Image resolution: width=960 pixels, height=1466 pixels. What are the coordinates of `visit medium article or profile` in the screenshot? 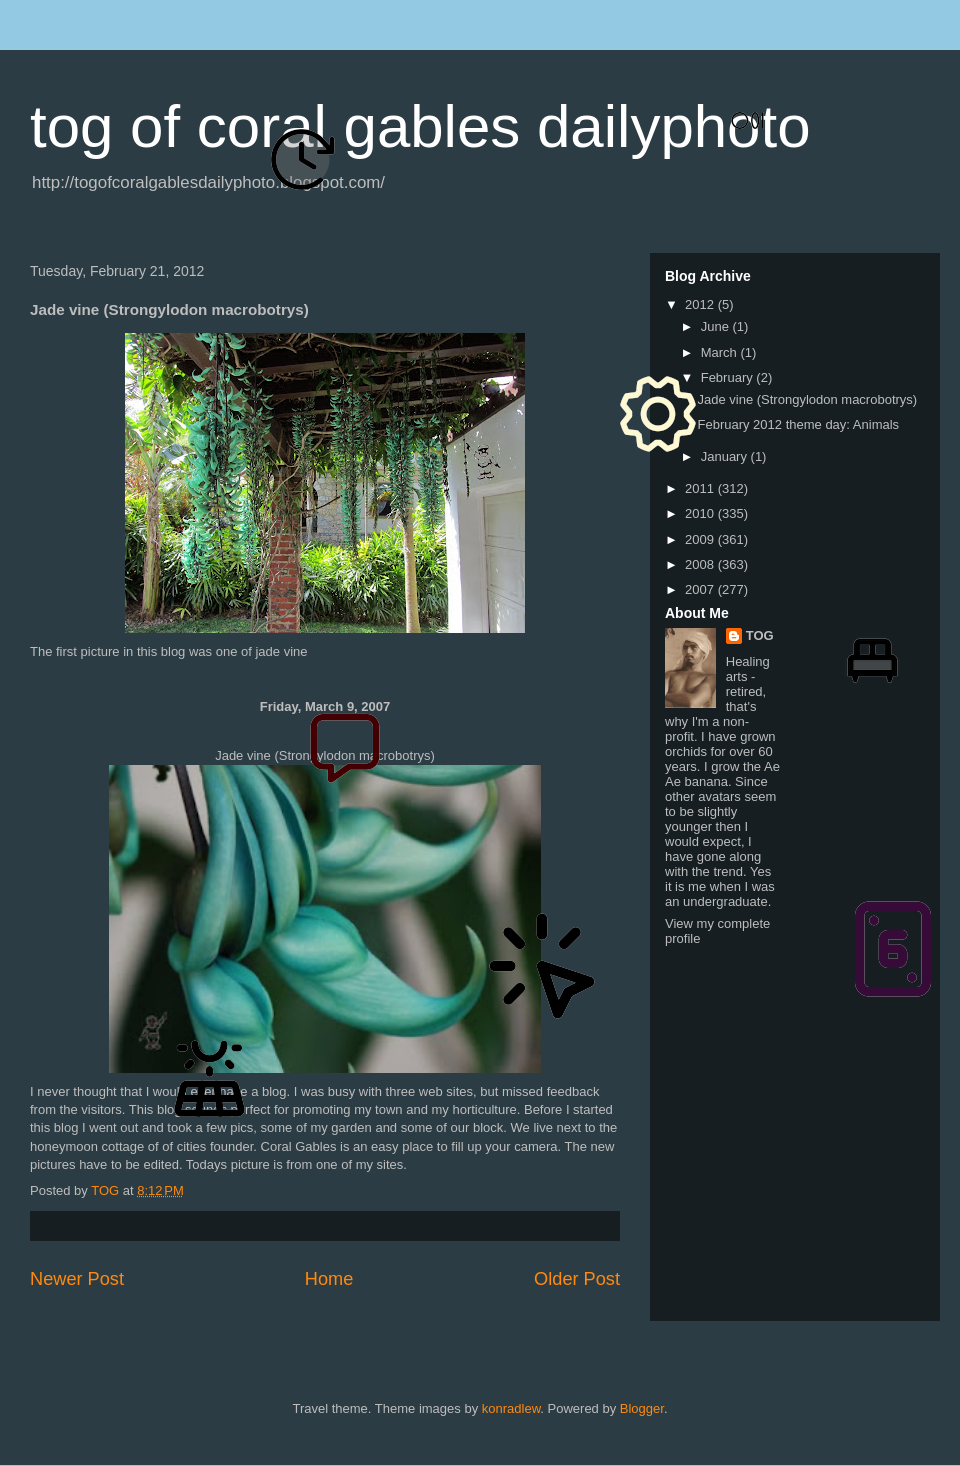 It's located at (747, 120).